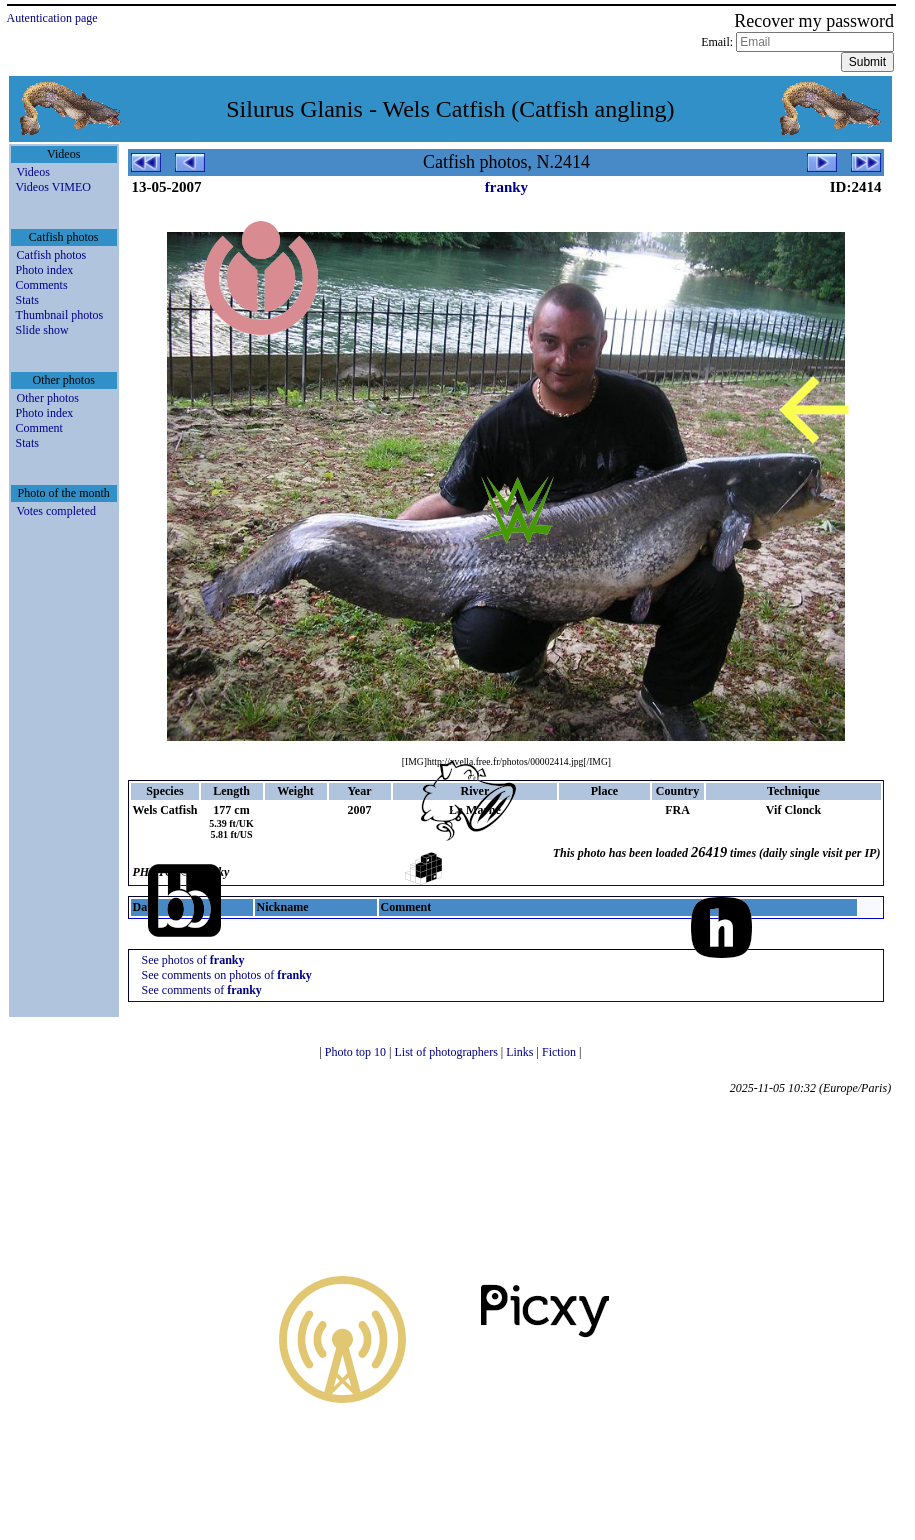 The image size is (915, 1540). Describe the element at coordinates (184, 900) in the screenshot. I see `open the bigbasket grocery delivery app` at that location.